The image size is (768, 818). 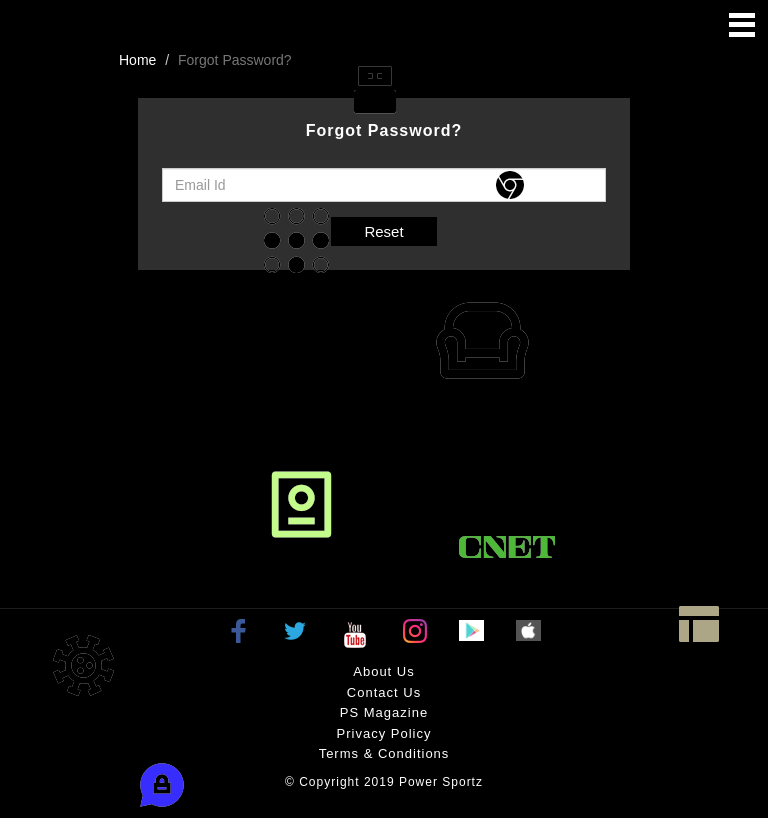 What do you see at coordinates (510, 185) in the screenshot?
I see `open Google Chrome browser` at bounding box center [510, 185].